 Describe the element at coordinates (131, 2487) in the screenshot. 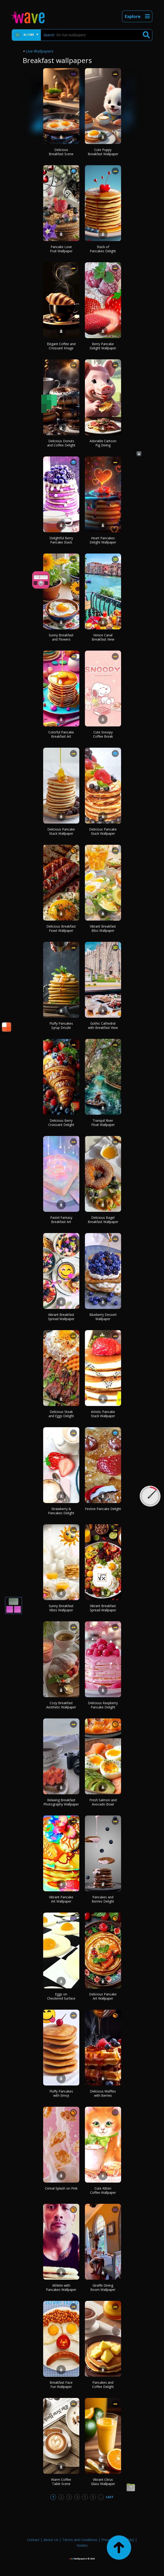

I see `open the file manager application` at that location.